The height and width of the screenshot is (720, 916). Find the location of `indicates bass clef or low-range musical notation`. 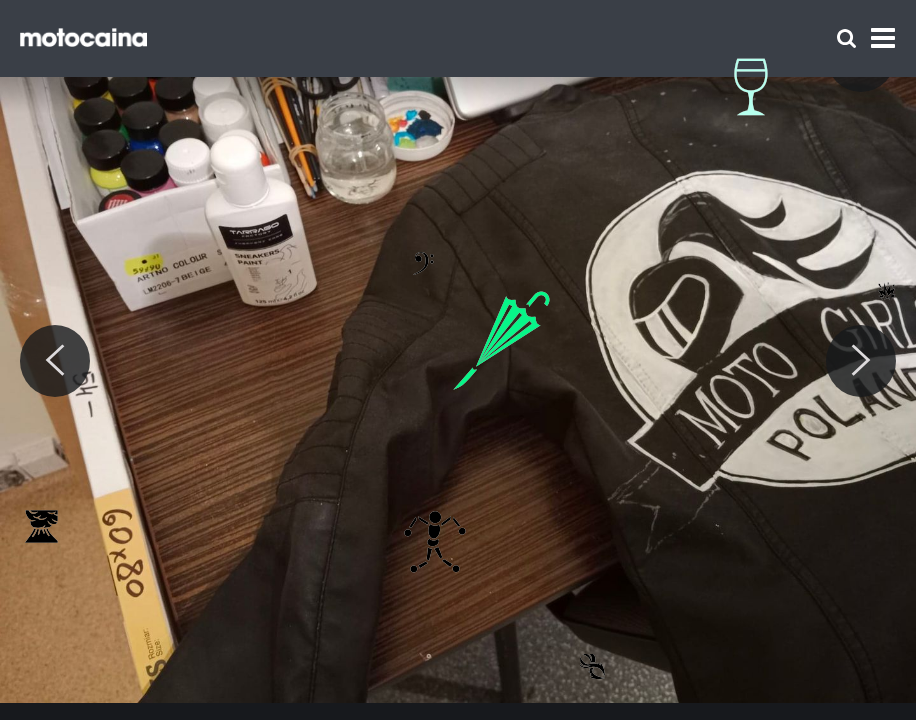

indicates bass clef or low-range musical notation is located at coordinates (423, 263).